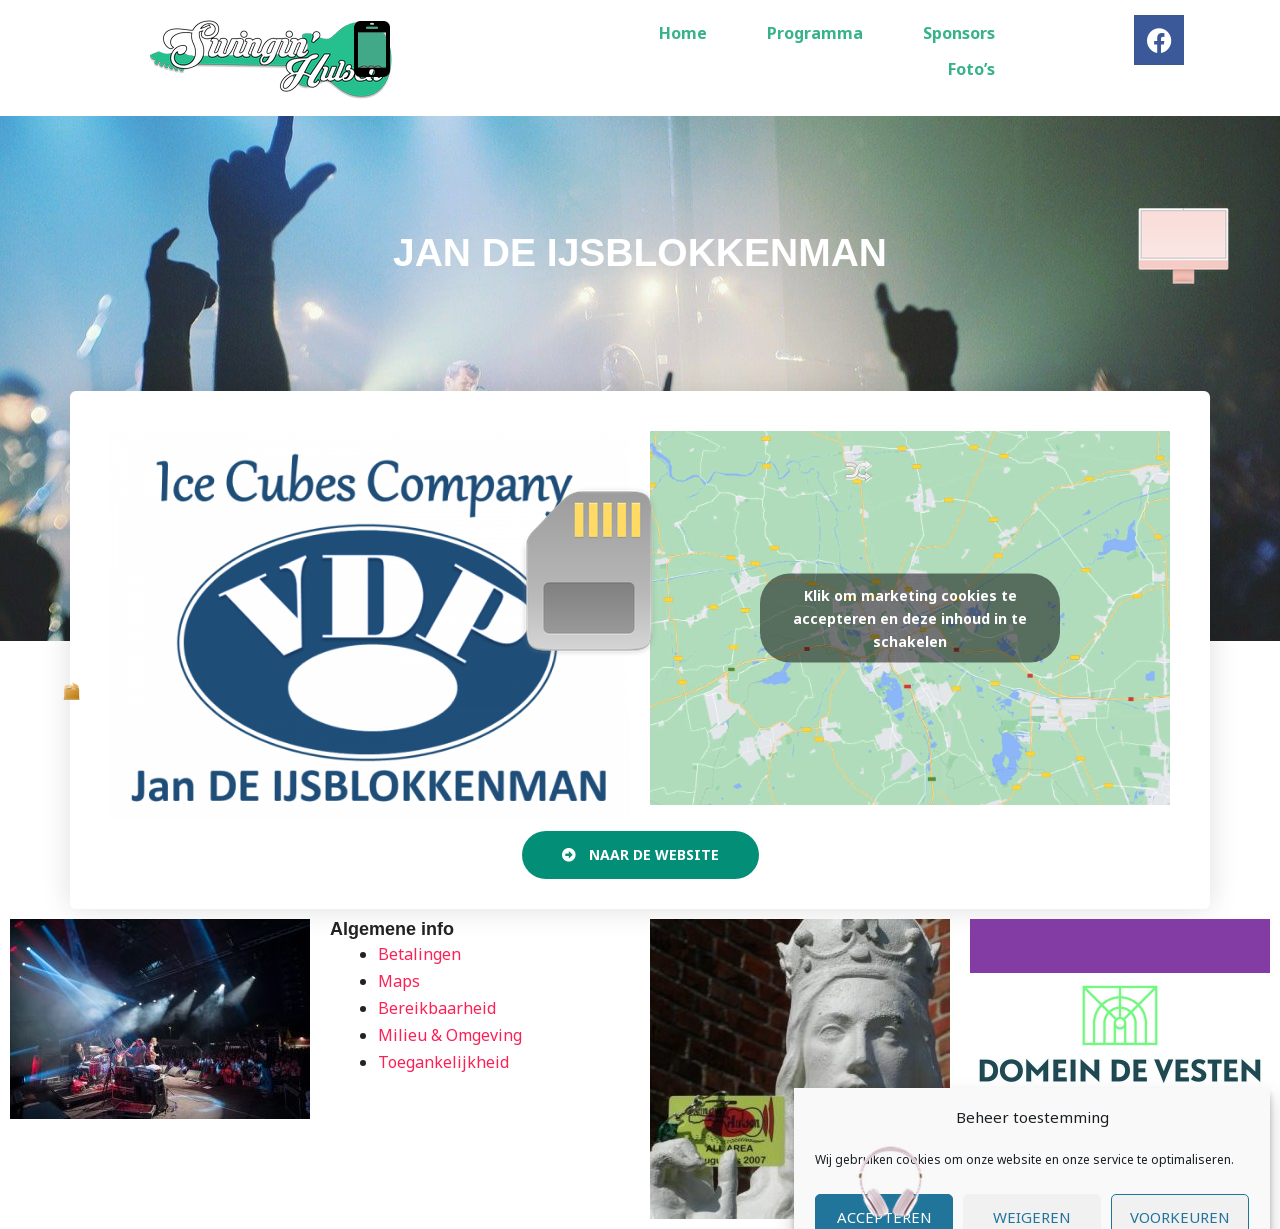  Describe the element at coordinates (372, 49) in the screenshot. I see `view connected iPhone in sidebar` at that location.